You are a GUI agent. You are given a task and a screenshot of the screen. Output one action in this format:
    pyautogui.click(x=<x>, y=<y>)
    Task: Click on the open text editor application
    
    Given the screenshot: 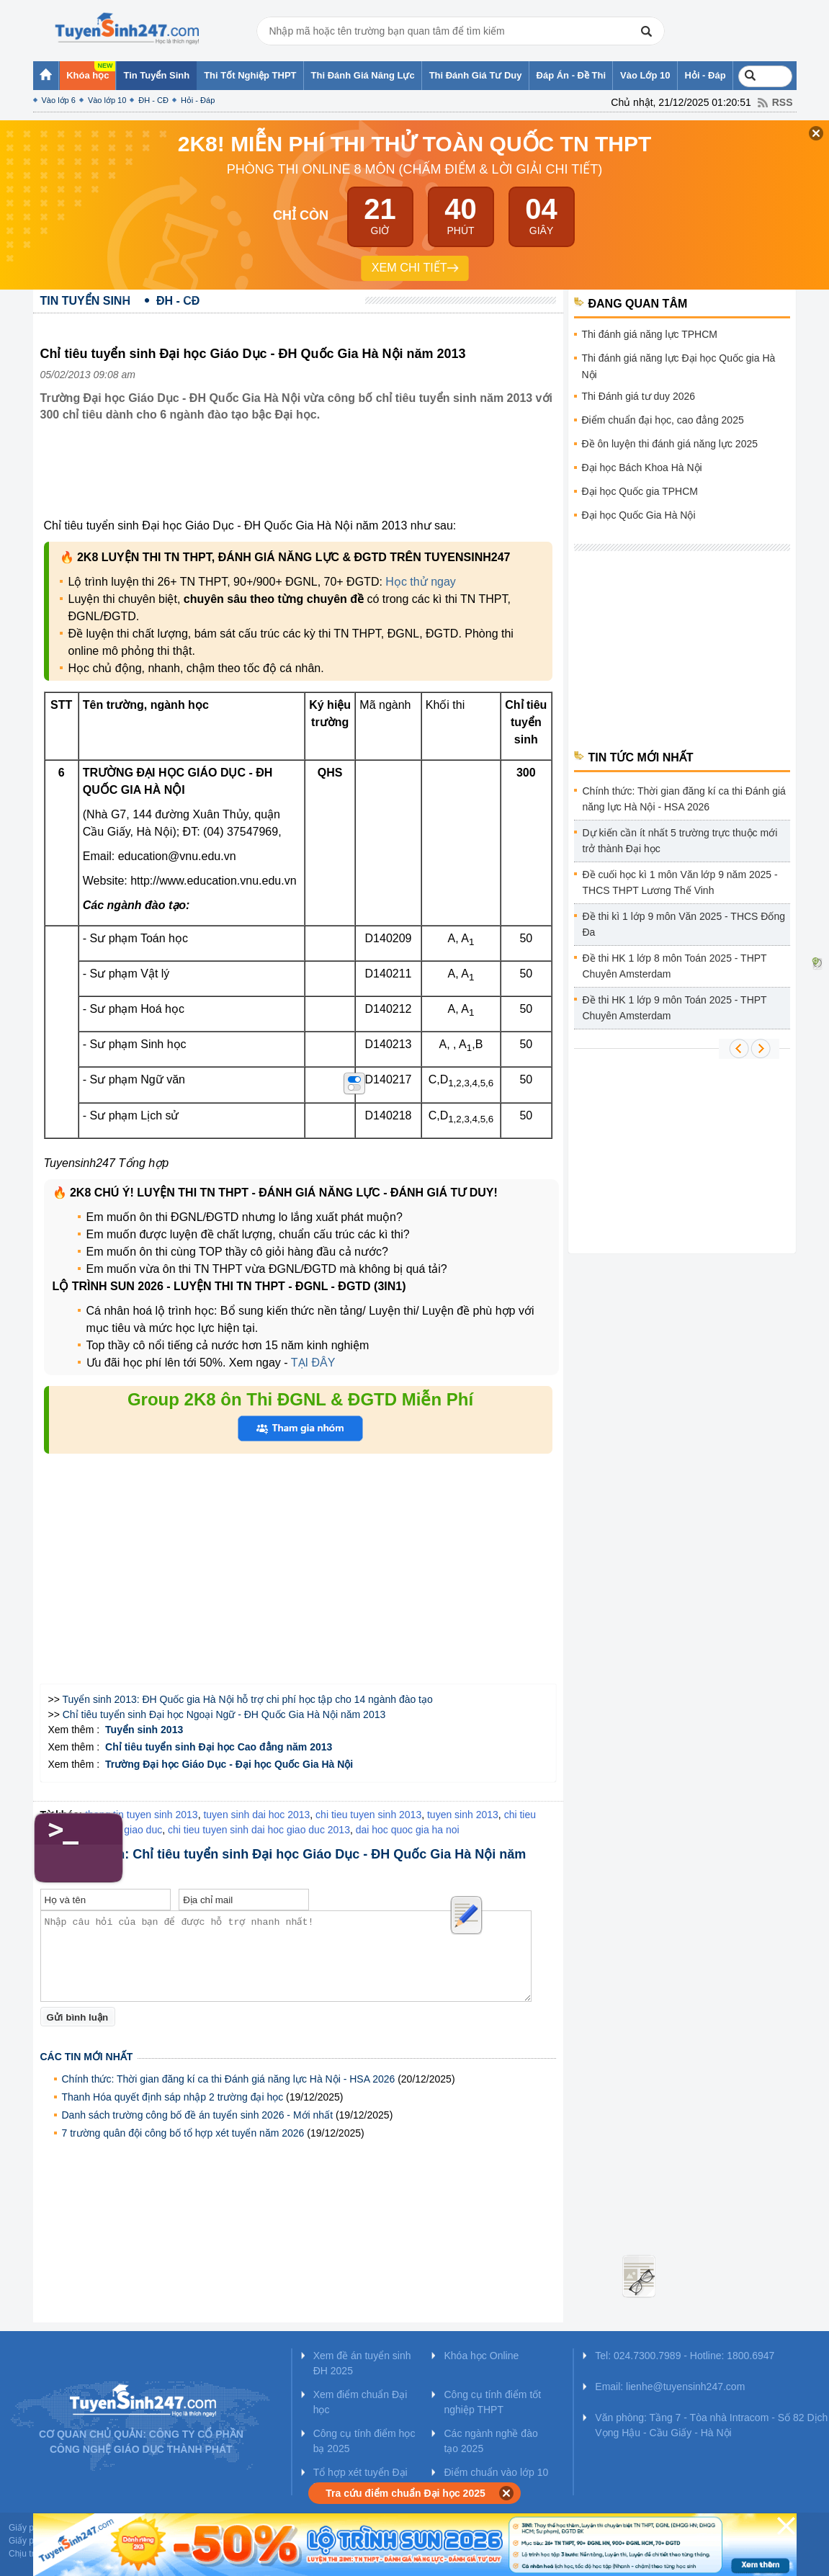 What is the action you would take?
    pyautogui.click(x=466, y=1915)
    